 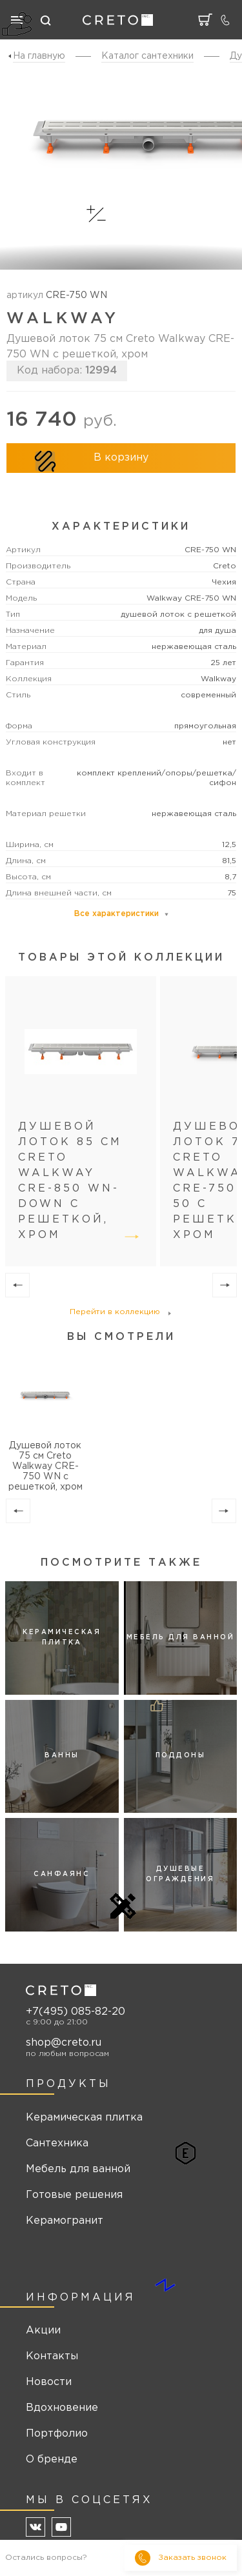 I want to click on select sawtooth waveform in audio synthesizer, so click(x=165, y=2285).